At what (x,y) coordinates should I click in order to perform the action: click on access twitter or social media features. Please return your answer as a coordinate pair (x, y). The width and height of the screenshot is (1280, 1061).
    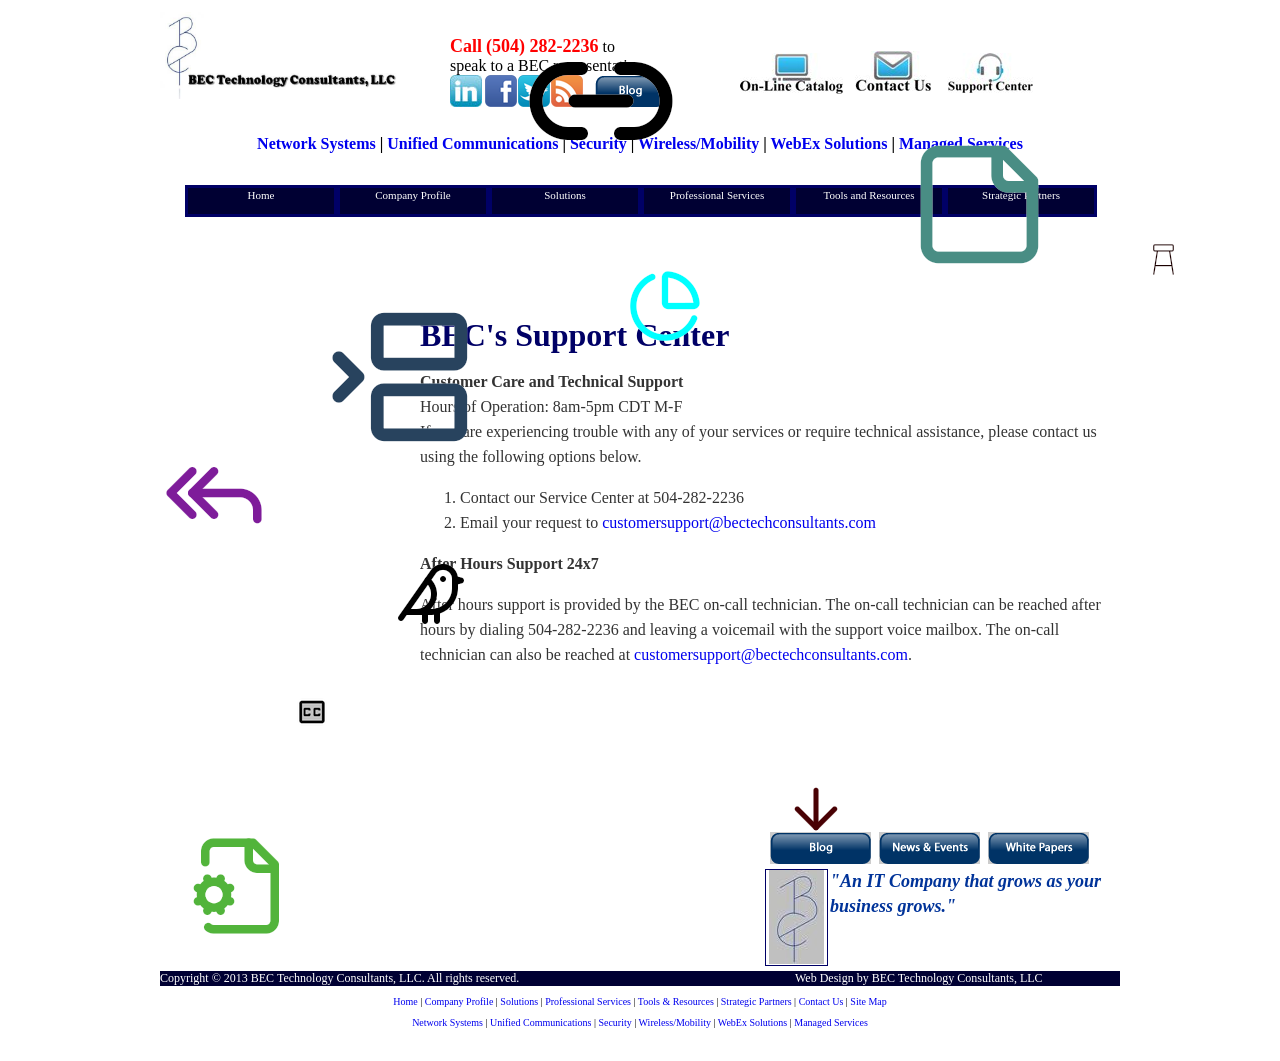
    Looking at the image, I should click on (431, 594).